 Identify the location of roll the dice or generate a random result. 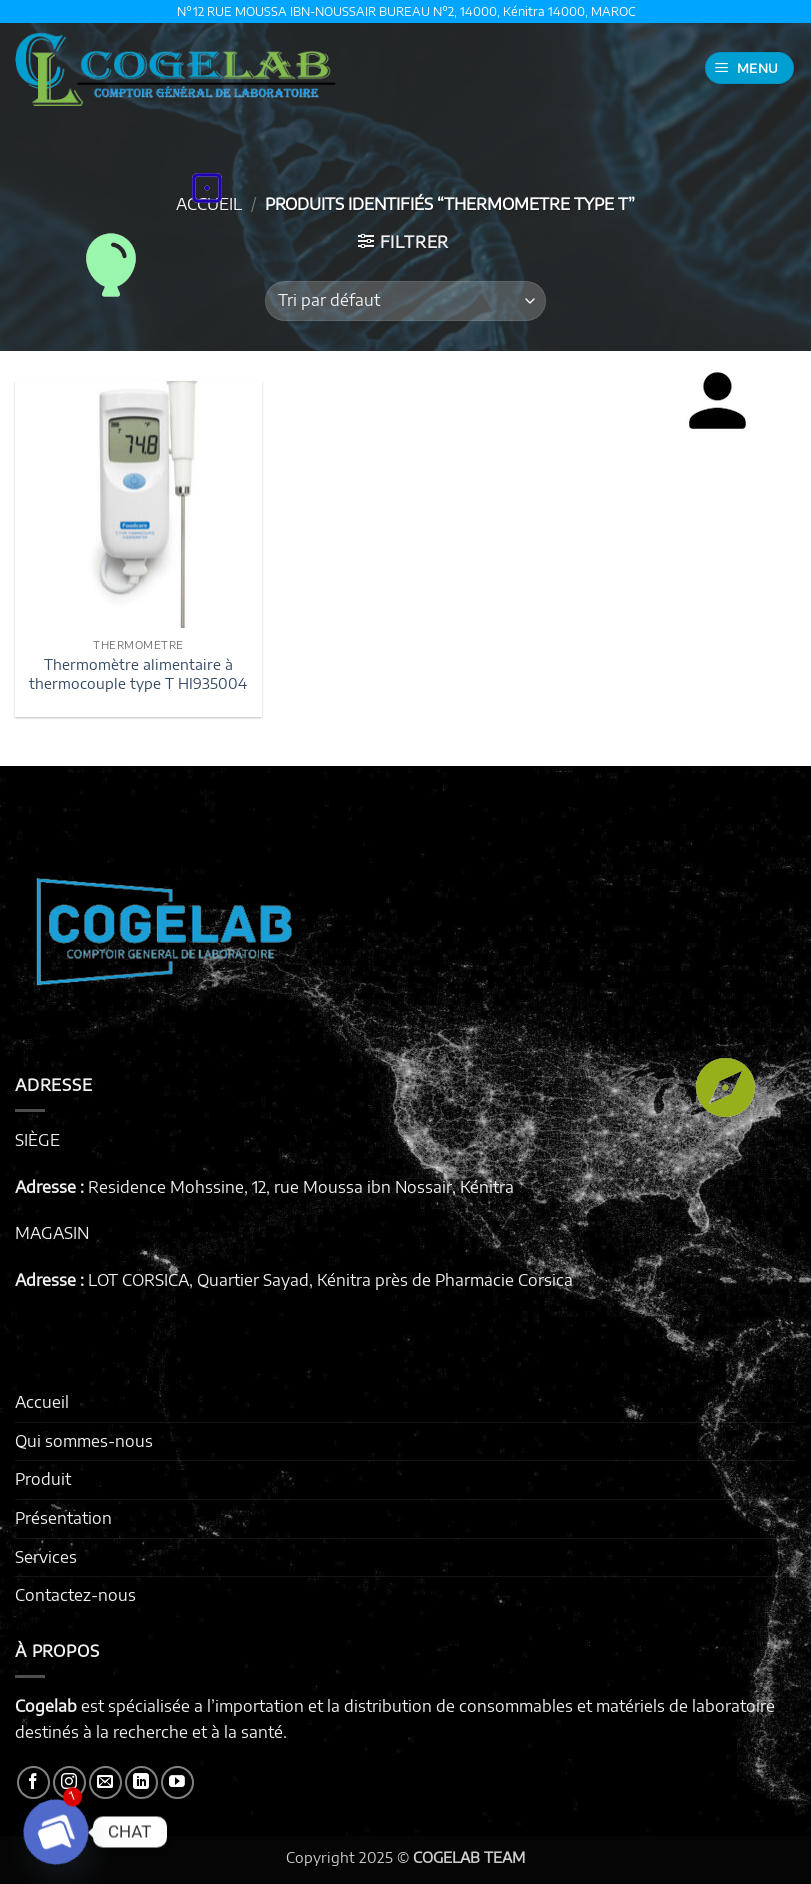
(207, 188).